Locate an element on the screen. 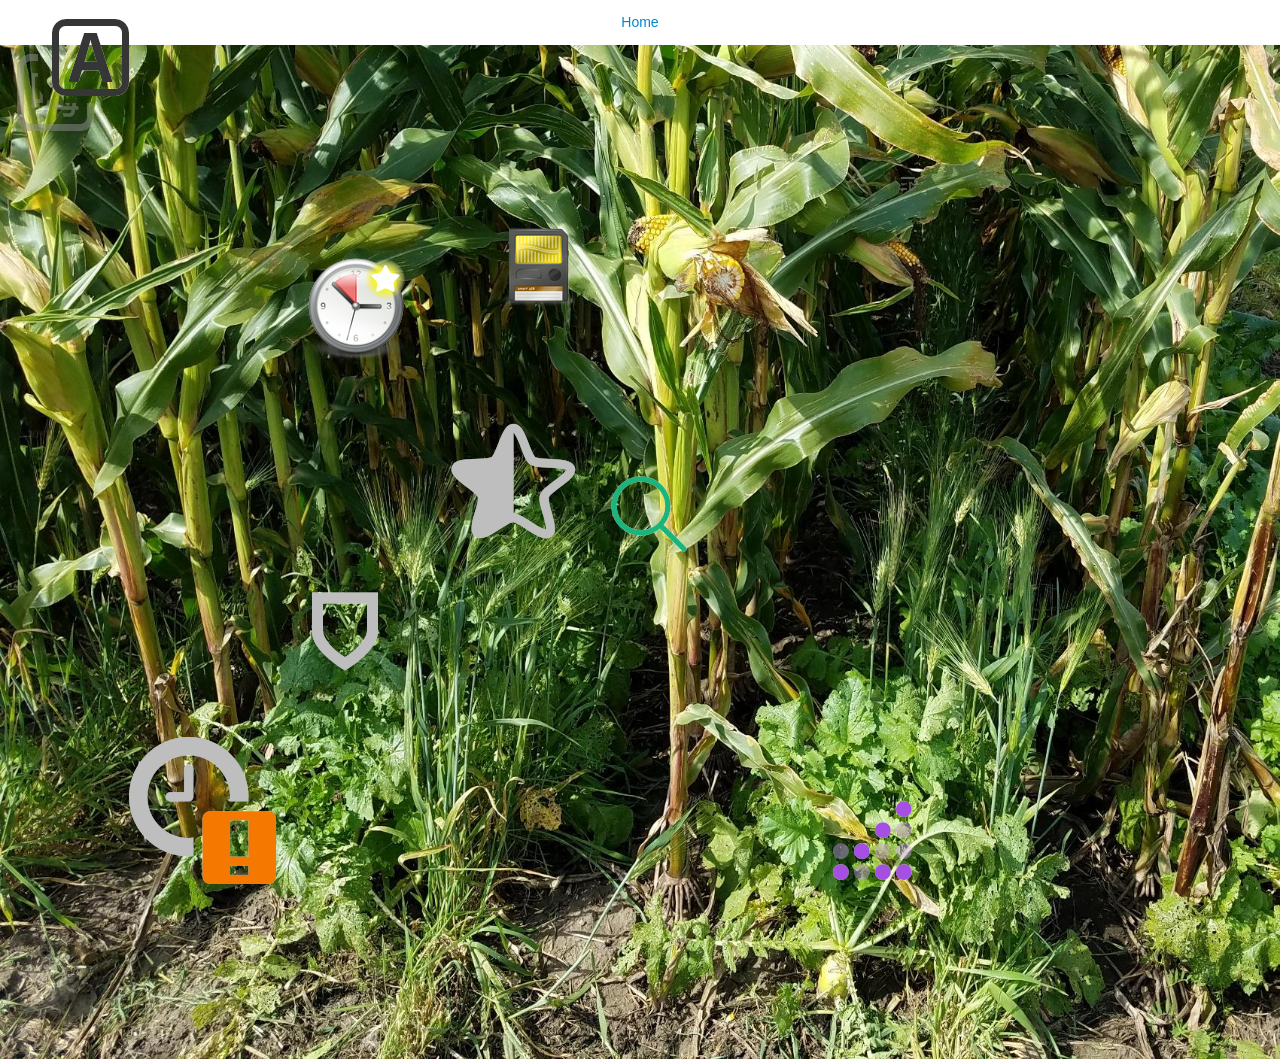 The width and height of the screenshot is (1280, 1059). indicates an upcoming appointment or event is located at coordinates (202, 810).